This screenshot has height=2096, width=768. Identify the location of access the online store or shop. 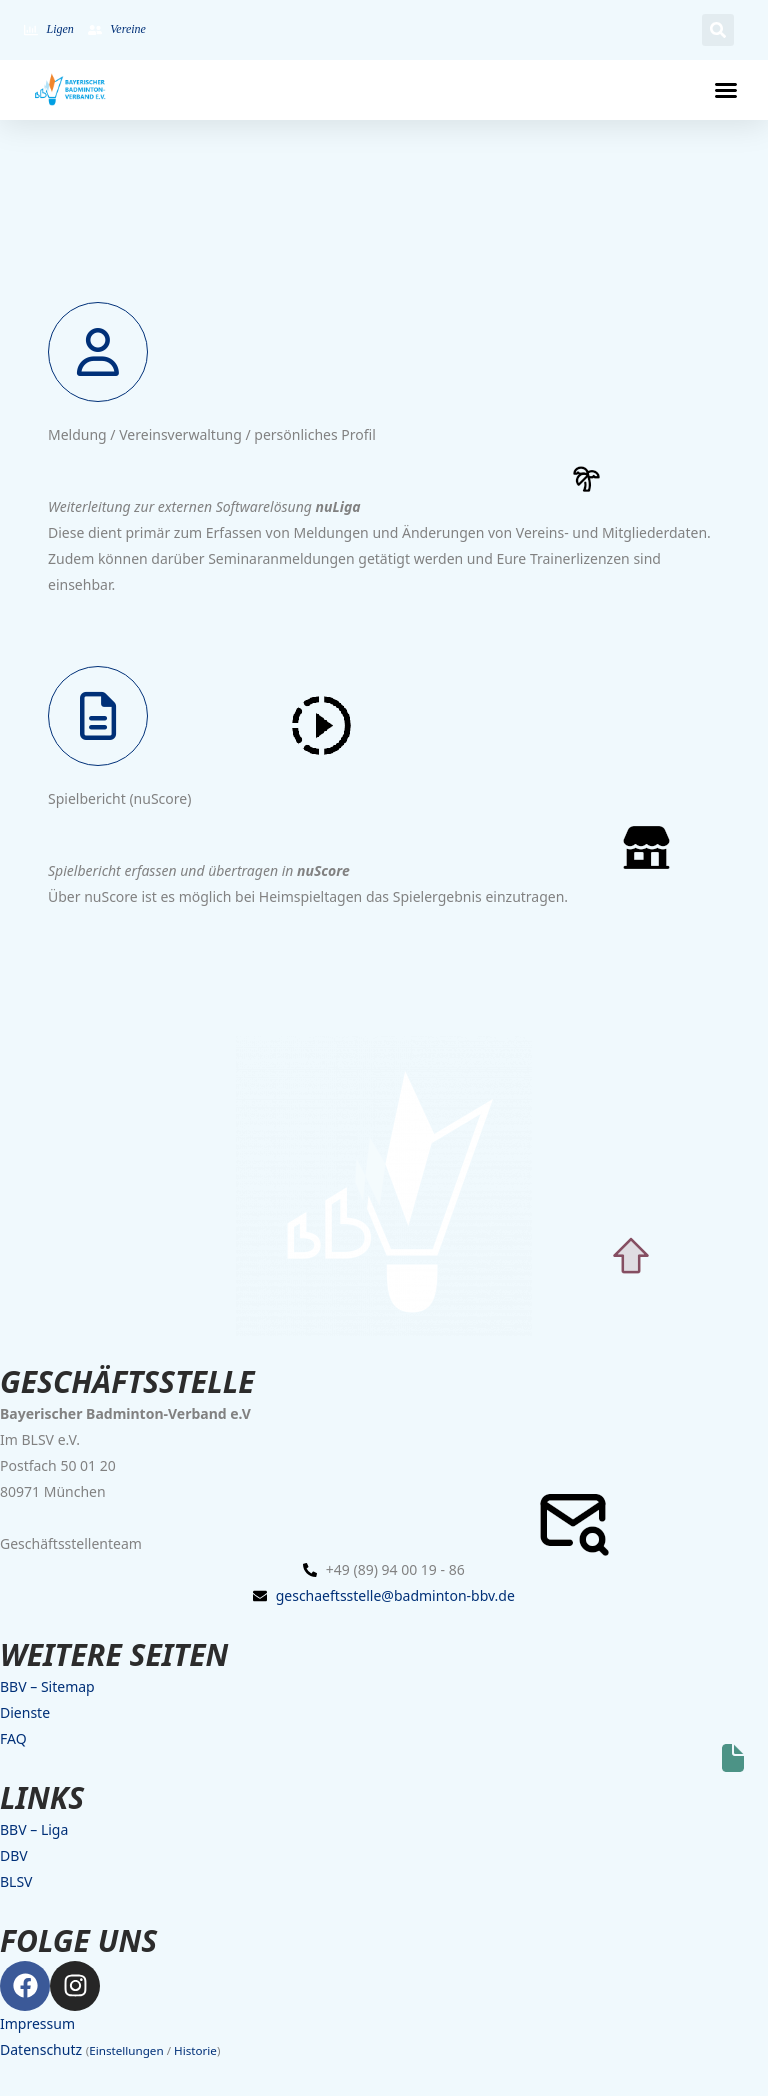
(646, 847).